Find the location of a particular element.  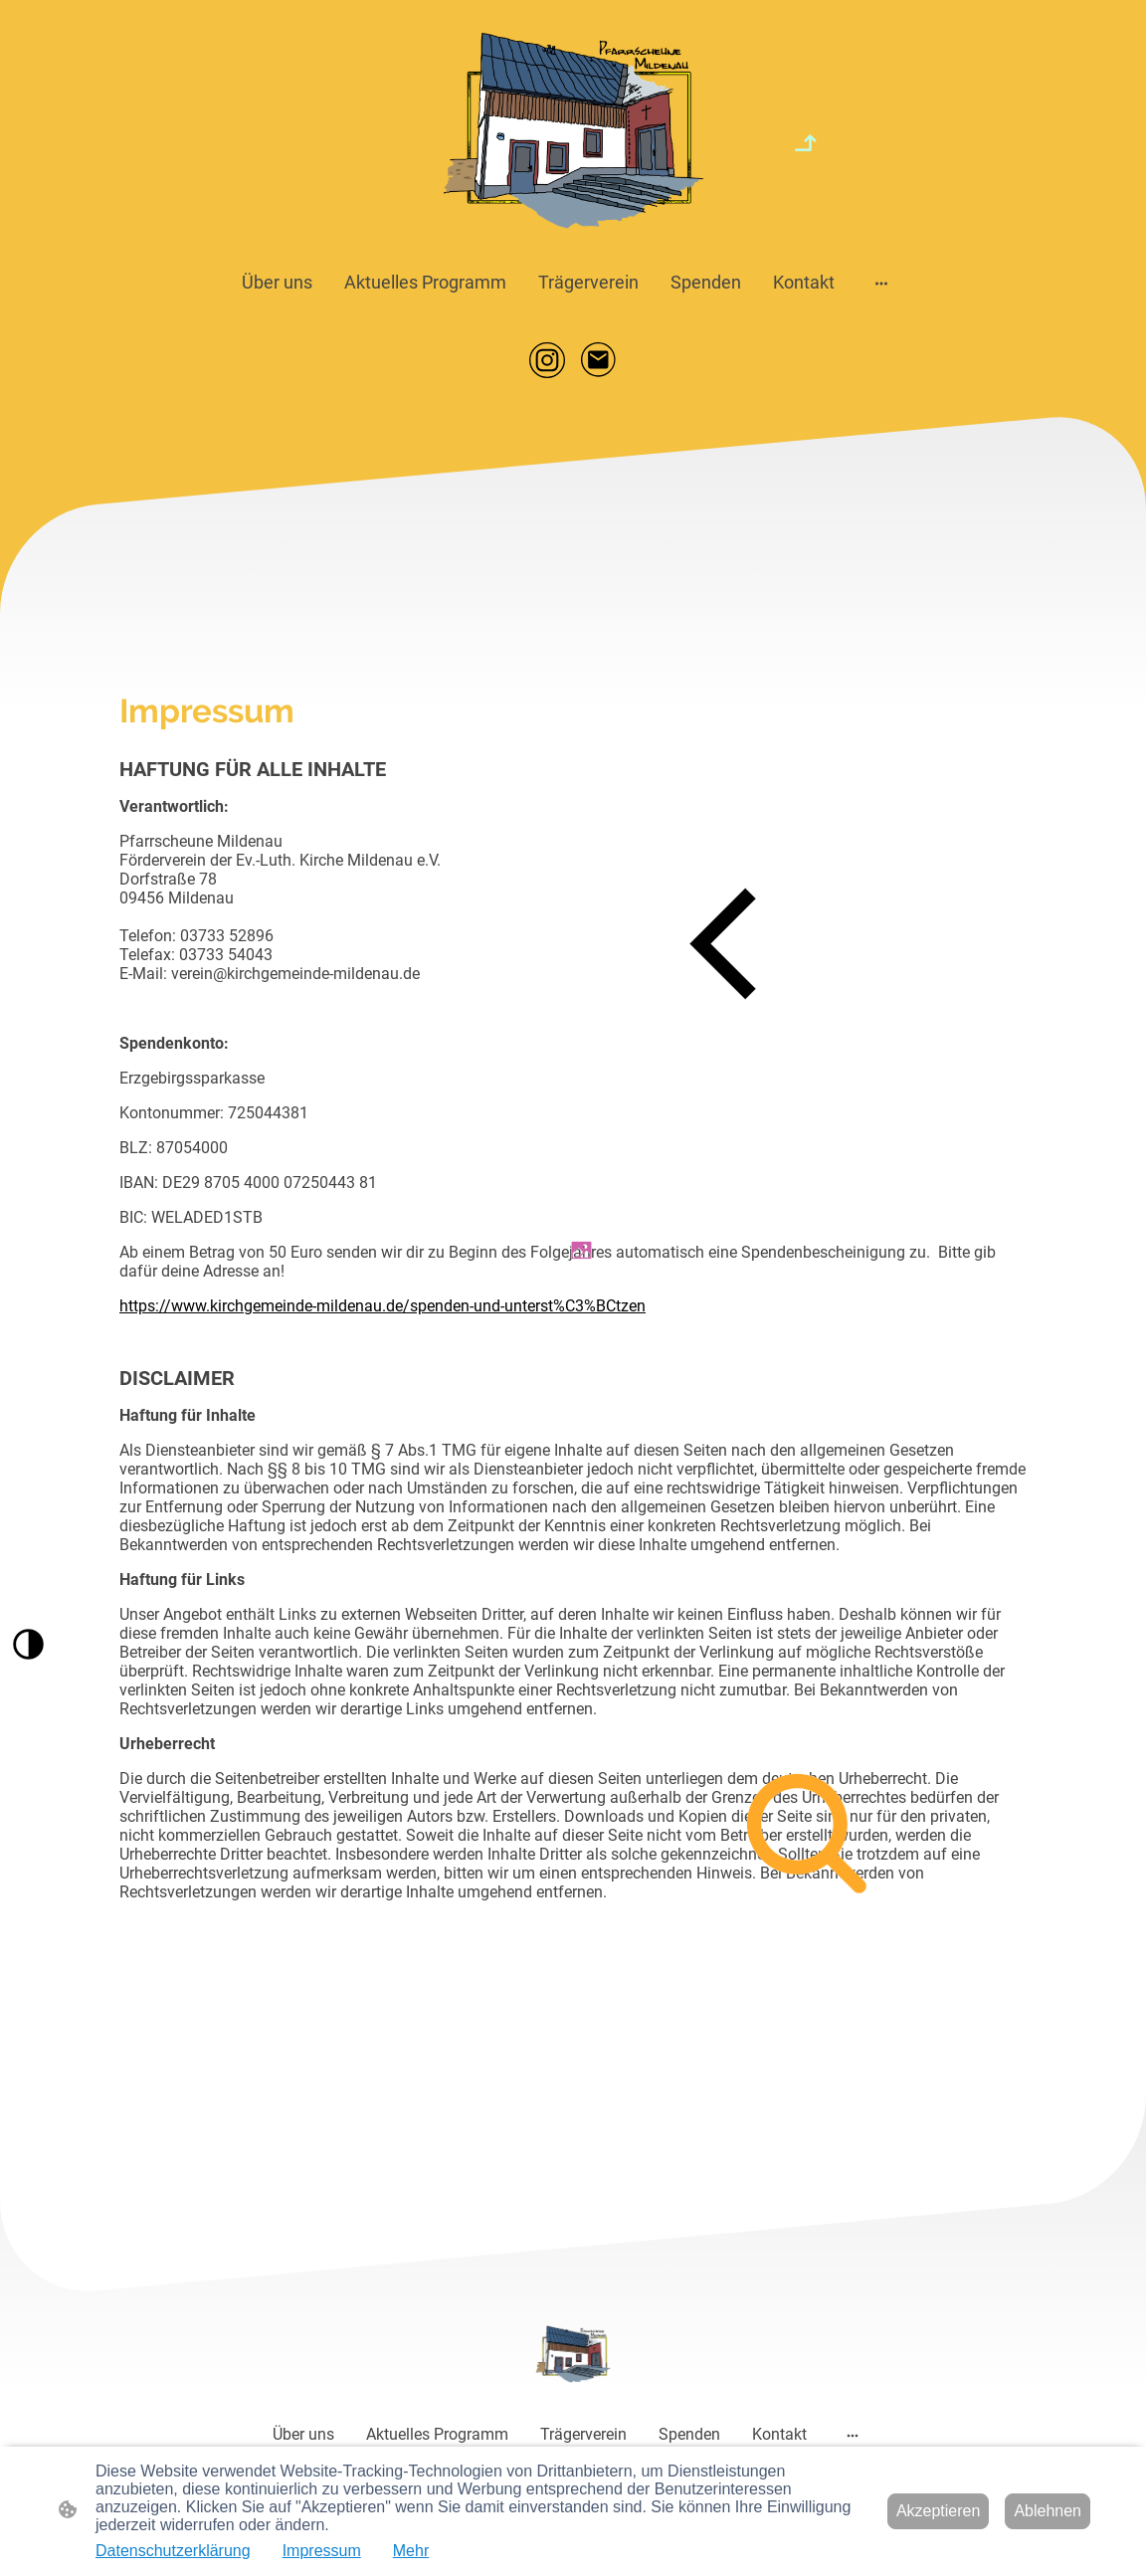

view image or photo is located at coordinates (581, 1250).